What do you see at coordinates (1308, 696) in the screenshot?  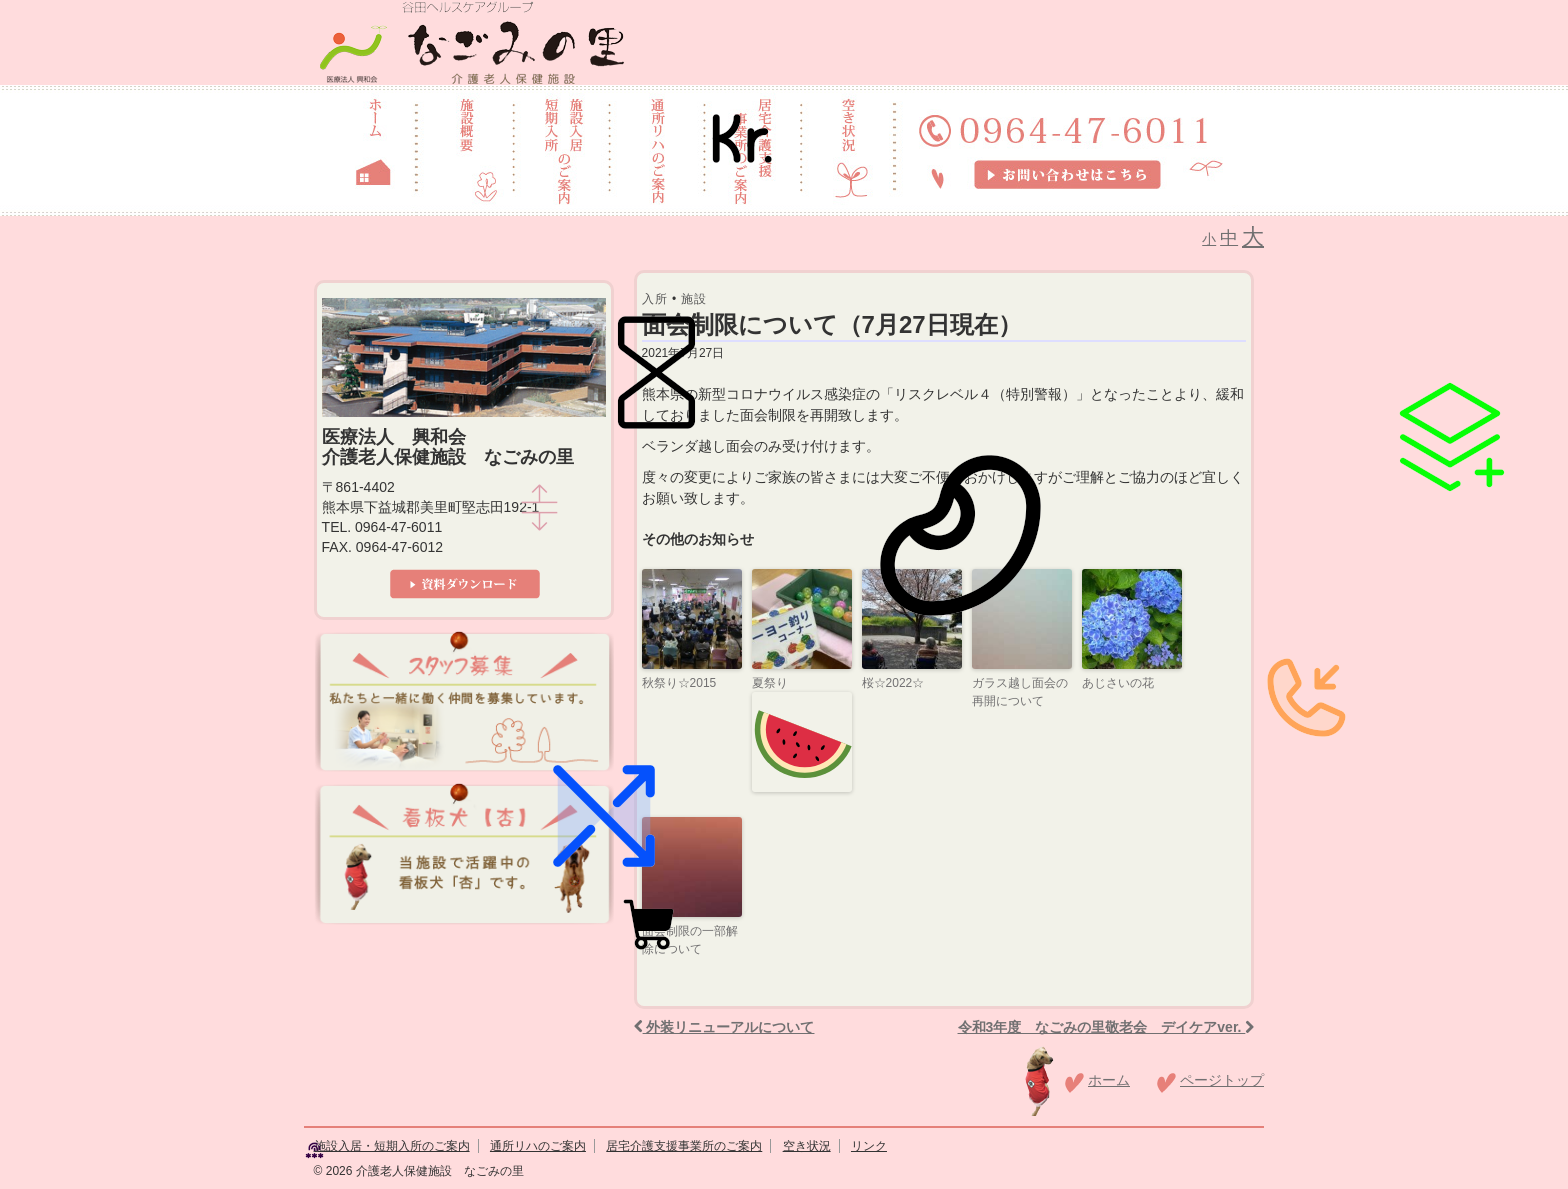 I see `incoming call notification` at bounding box center [1308, 696].